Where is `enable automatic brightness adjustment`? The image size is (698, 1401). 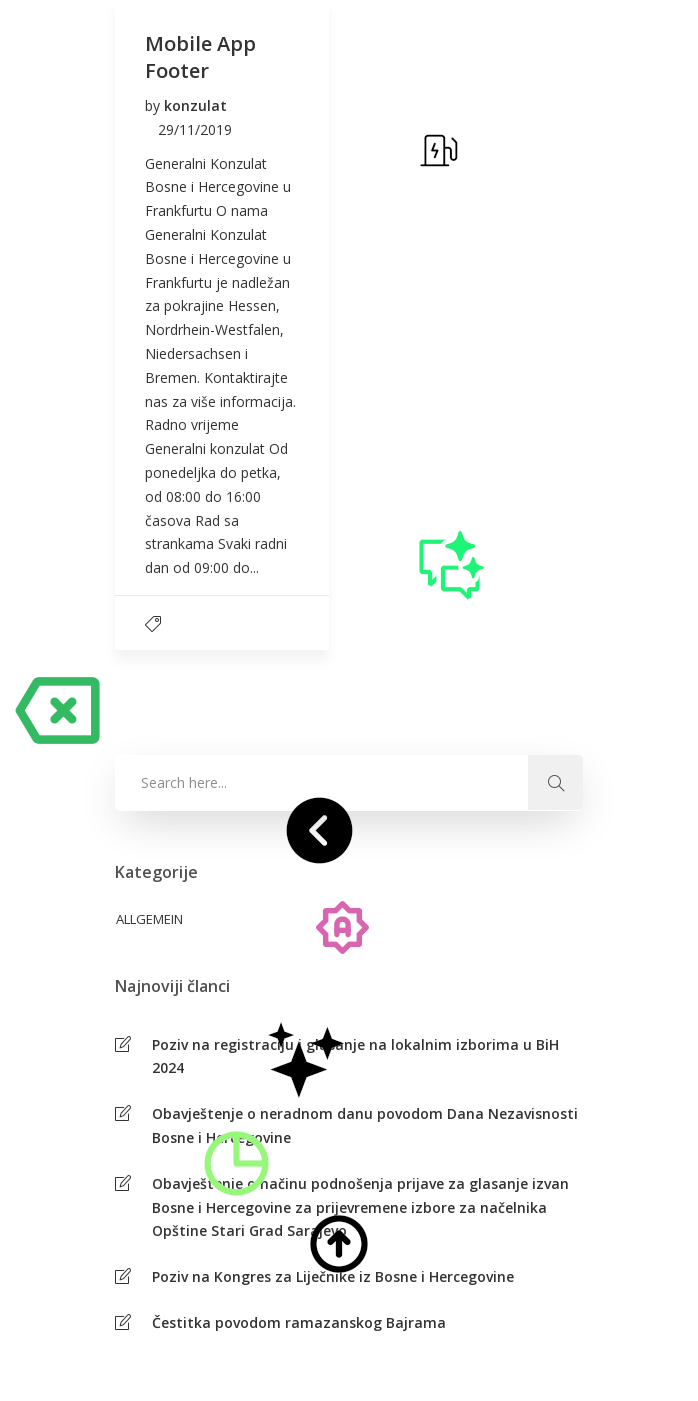 enable automatic brightness adjustment is located at coordinates (342, 927).